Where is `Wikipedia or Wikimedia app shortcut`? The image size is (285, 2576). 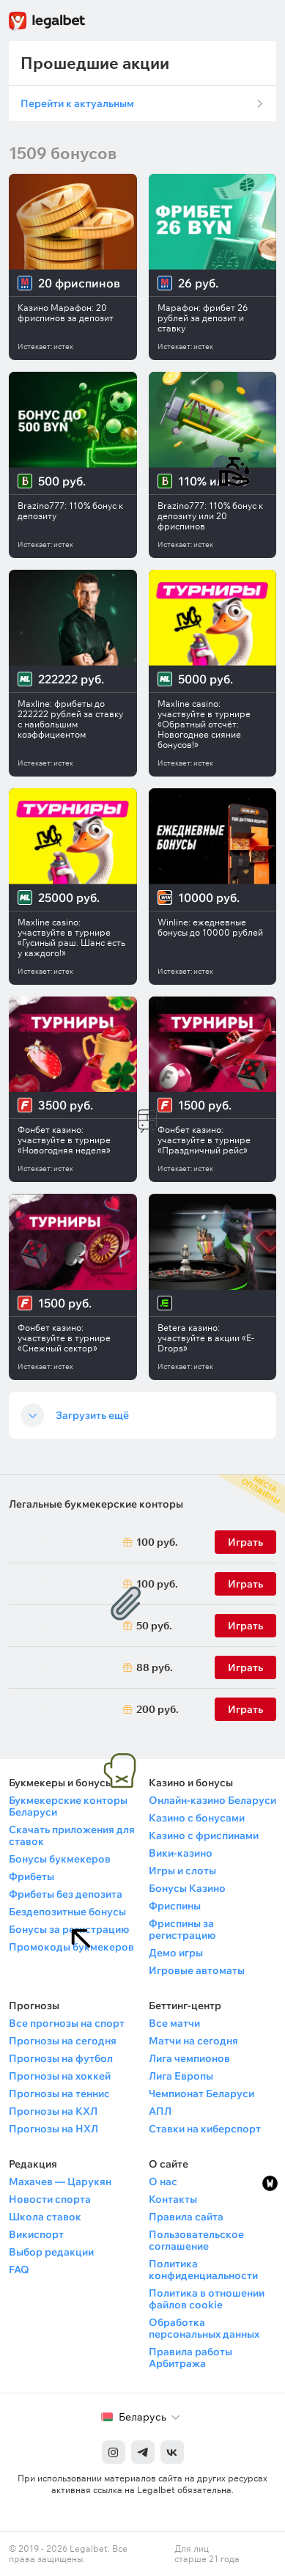
Wikipedia or Wikimedia app shortcut is located at coordinates (270, 2183).